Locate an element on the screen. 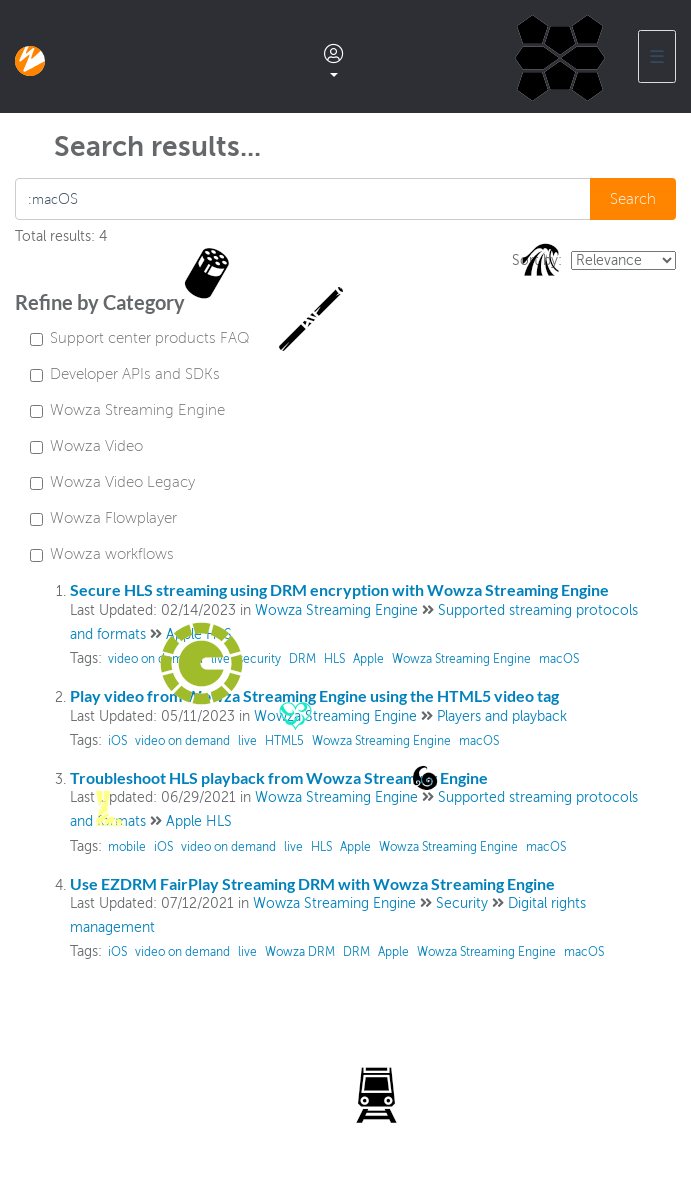 The image size is (691, 1189). loading or processing indicator is located at coordinates (201, 663).